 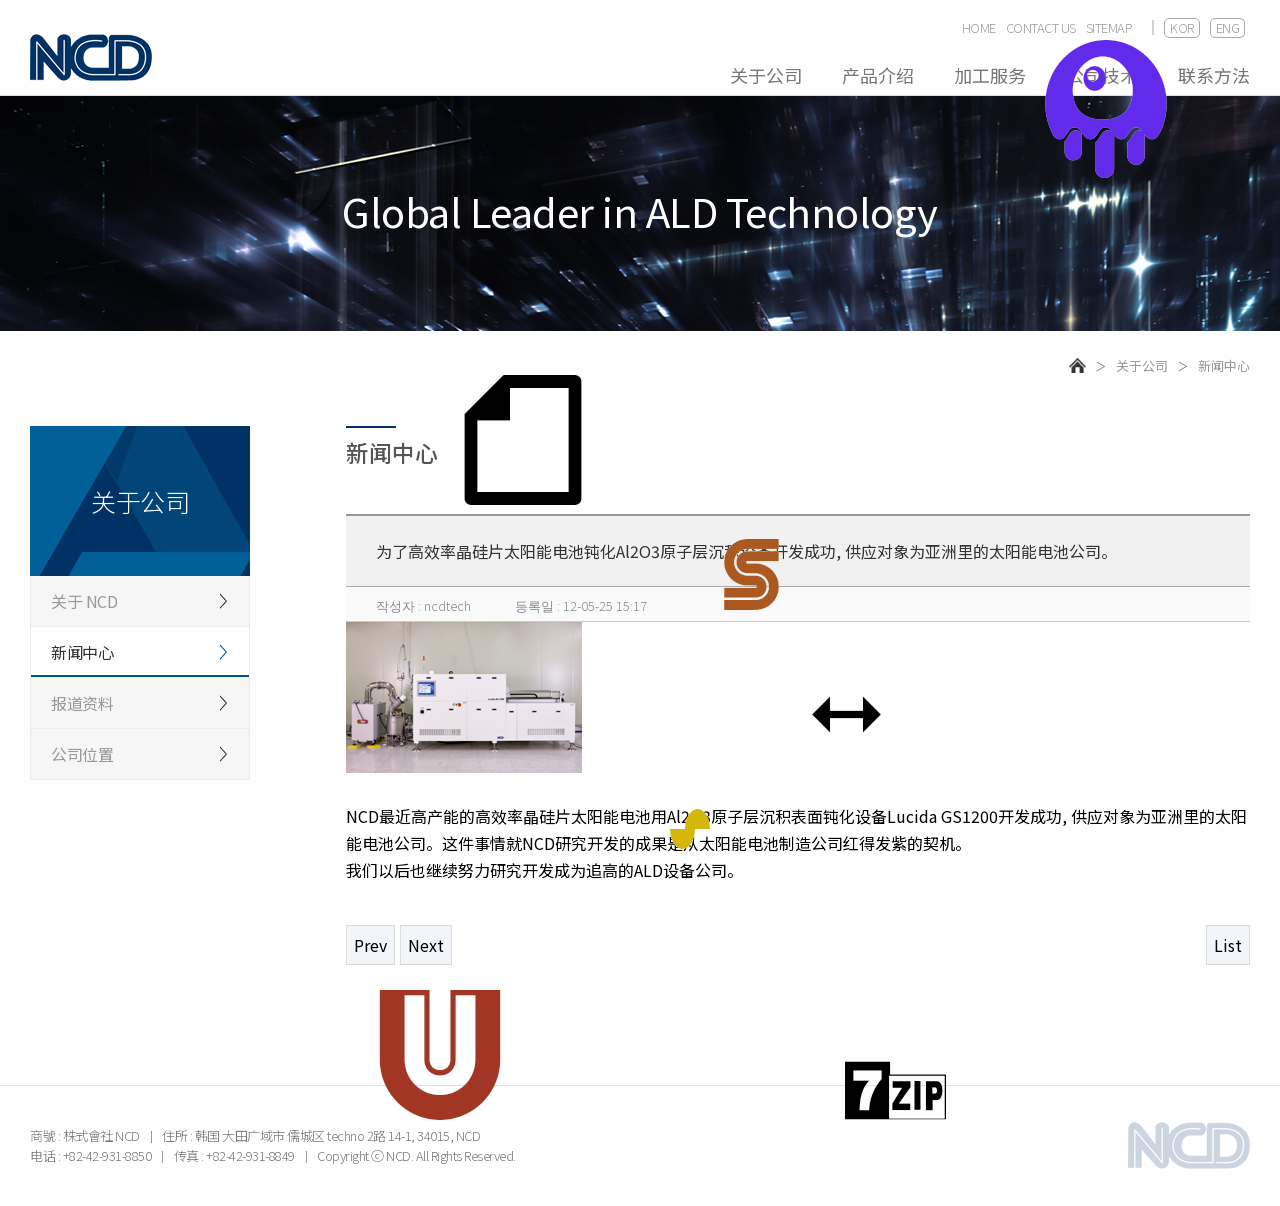 What do you see at coordinates (895, 1090) in the screenshot?
I see `7-Zip file compression software logo` at bounding box center [895, 1090].